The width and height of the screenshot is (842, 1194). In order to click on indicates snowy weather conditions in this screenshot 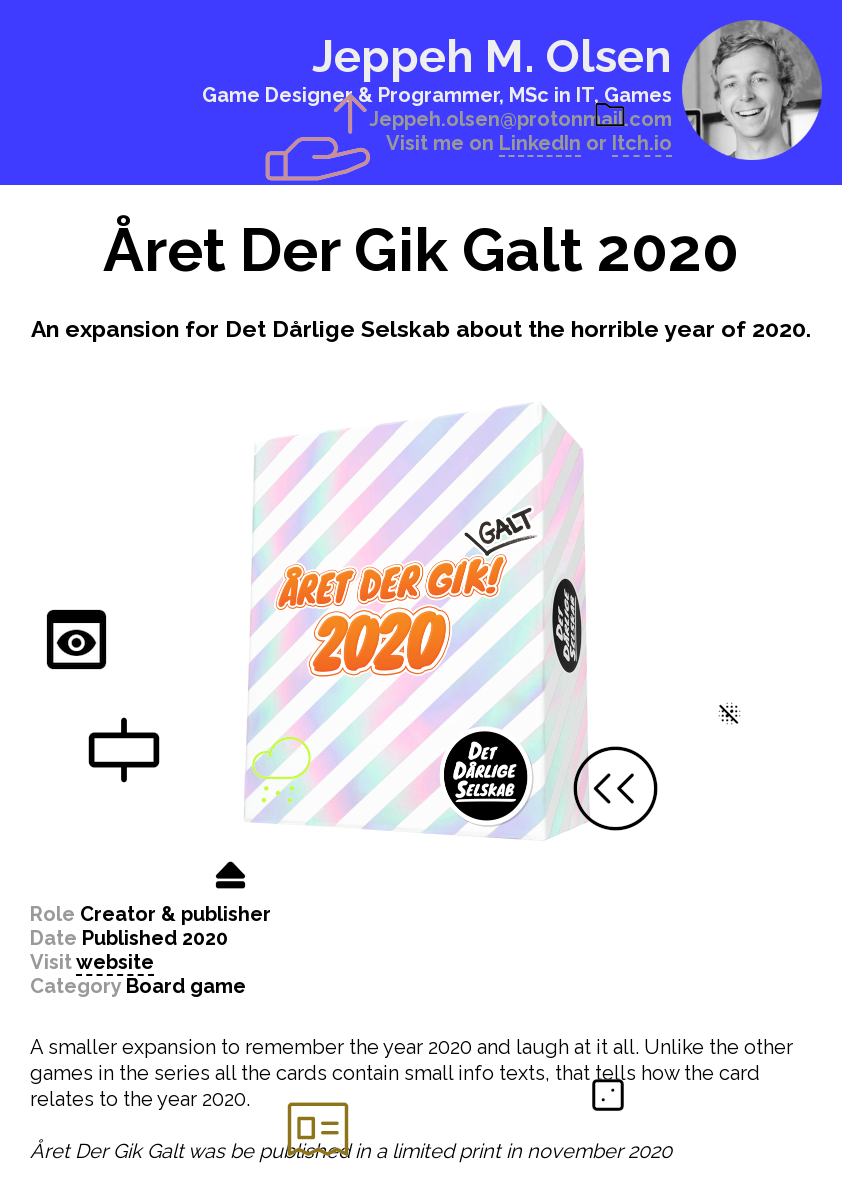, I will do `click(281, 768)`.